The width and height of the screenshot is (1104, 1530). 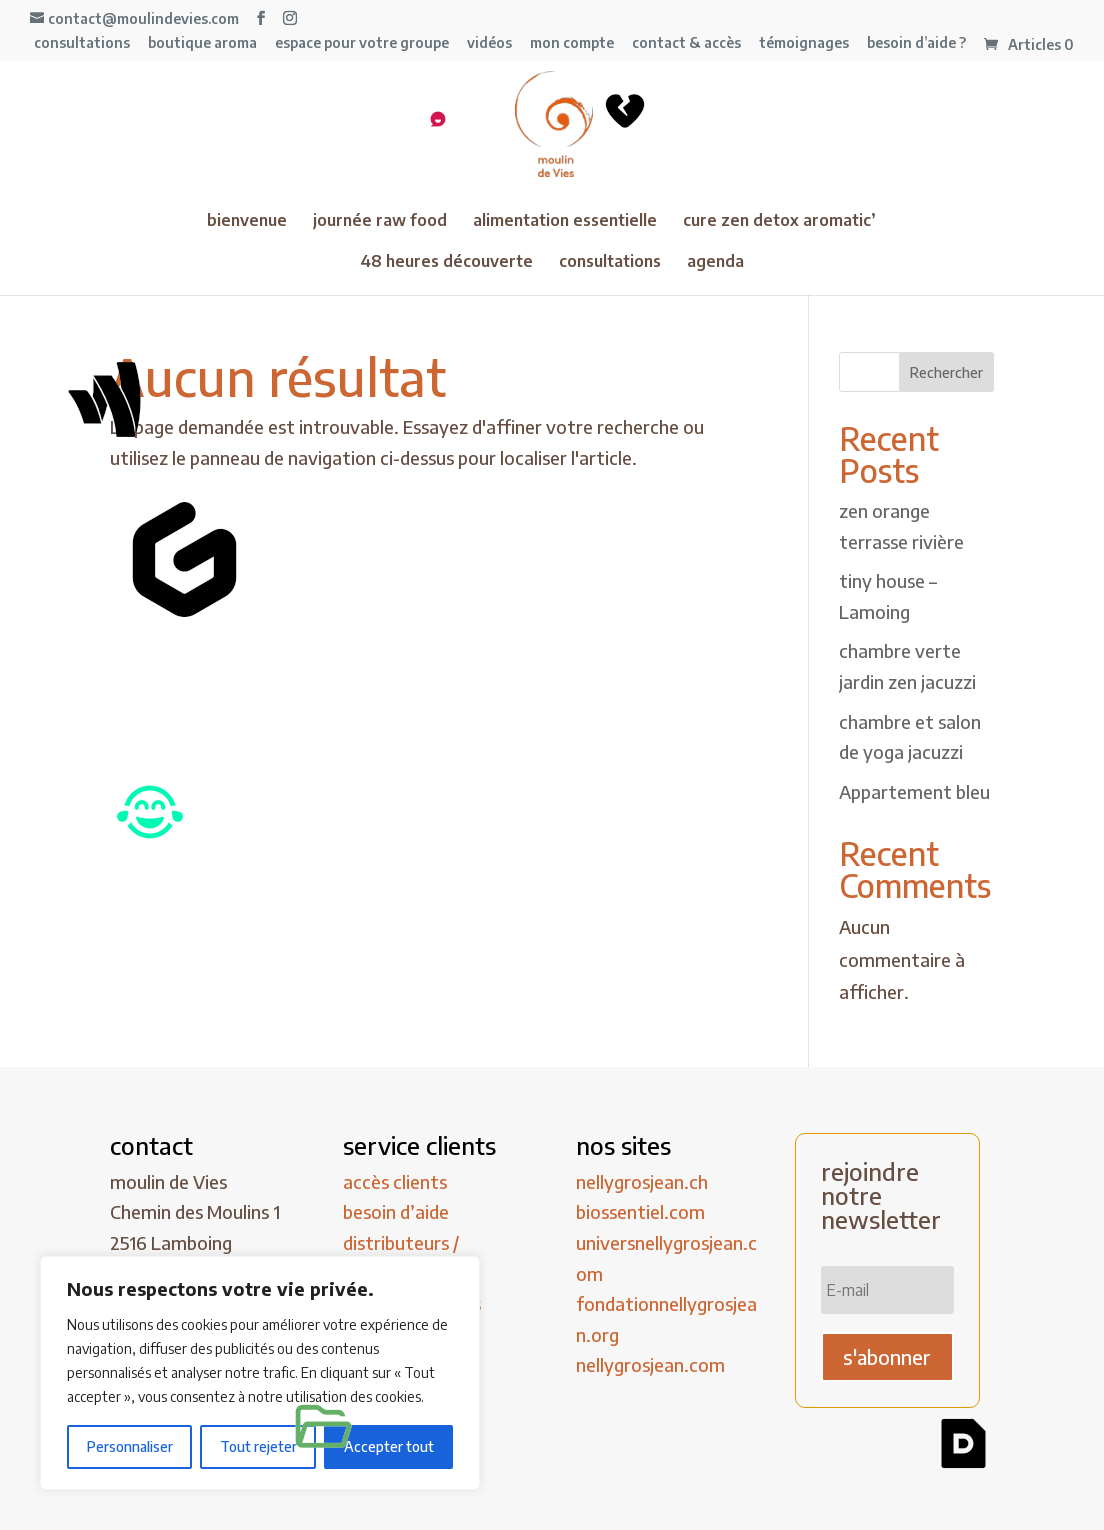 I want to click on open folder to view contents, so click(x=322, y=1428).